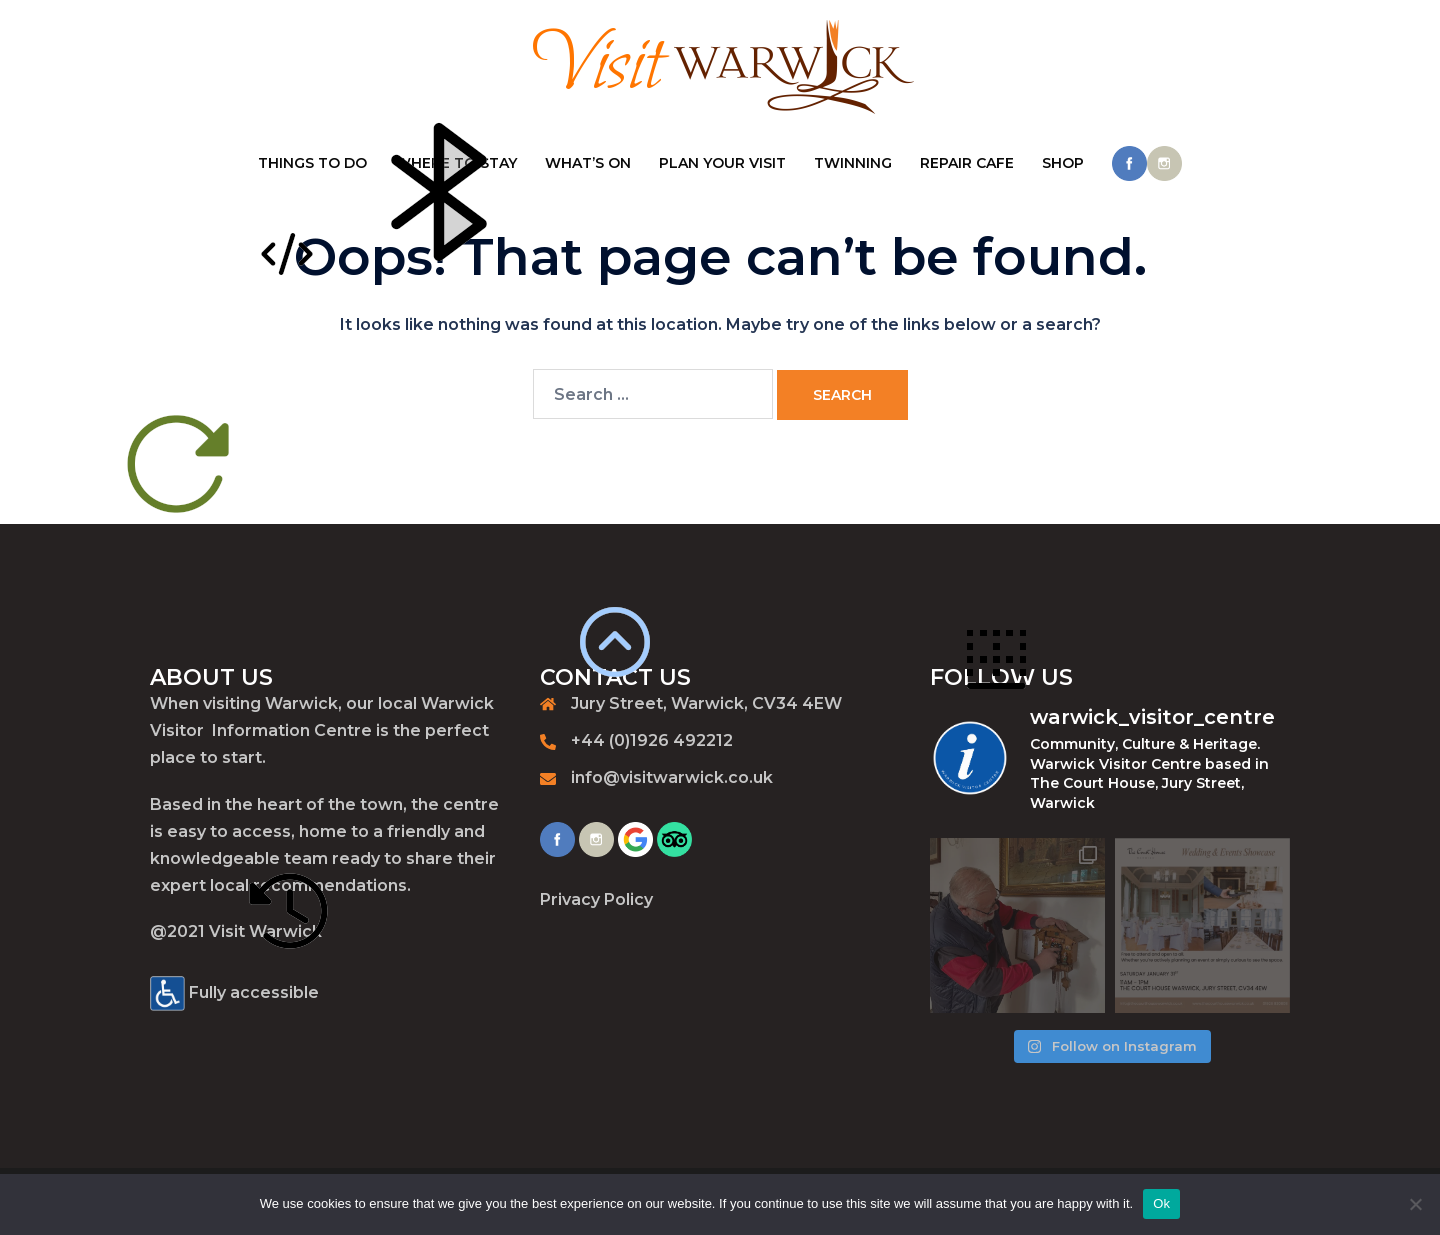  I want to click on scroll to top of page, so click(615, 642).